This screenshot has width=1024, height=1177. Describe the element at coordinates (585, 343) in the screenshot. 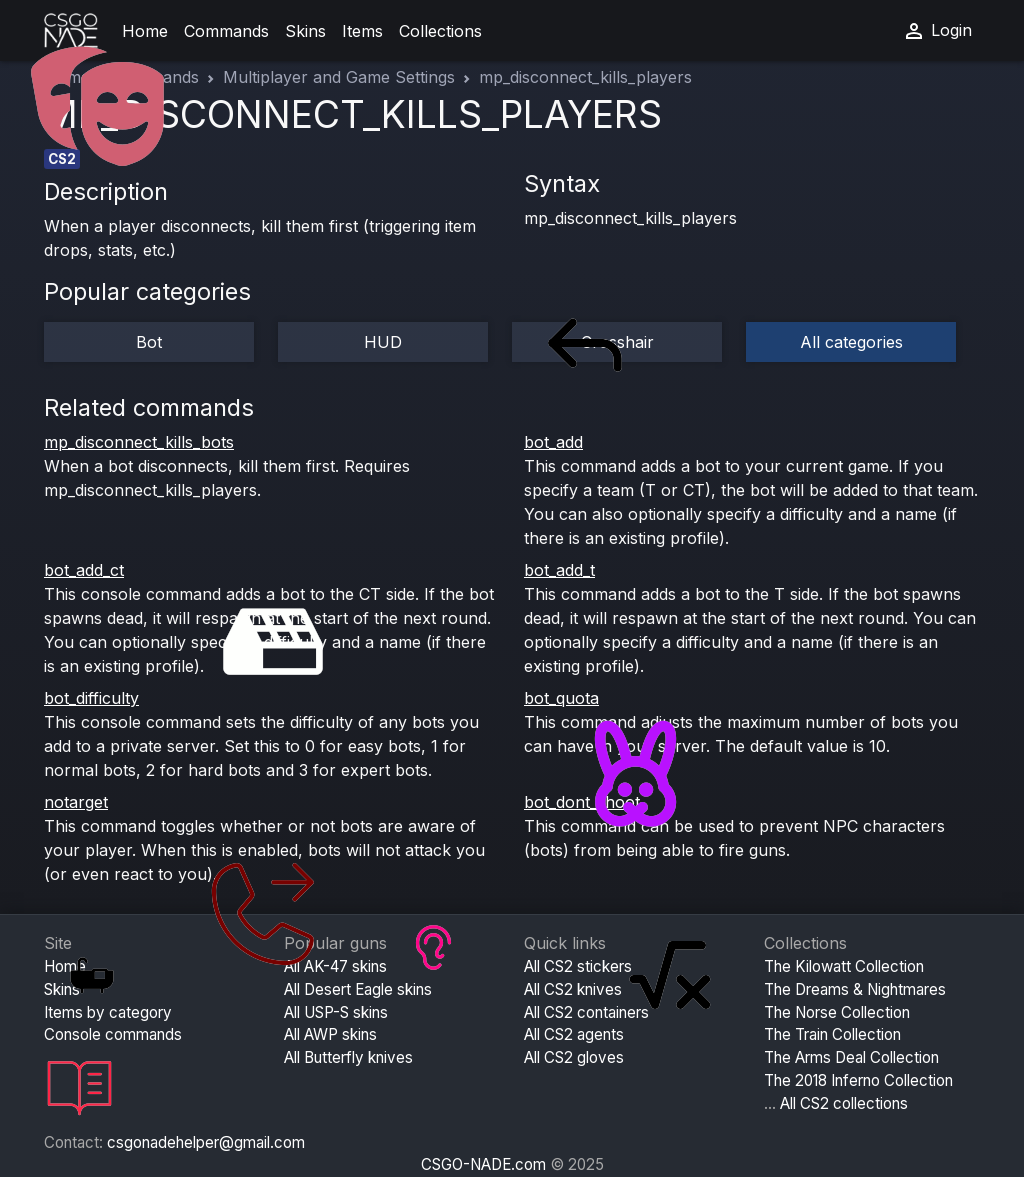

I see `reply to a message or email` at that location.